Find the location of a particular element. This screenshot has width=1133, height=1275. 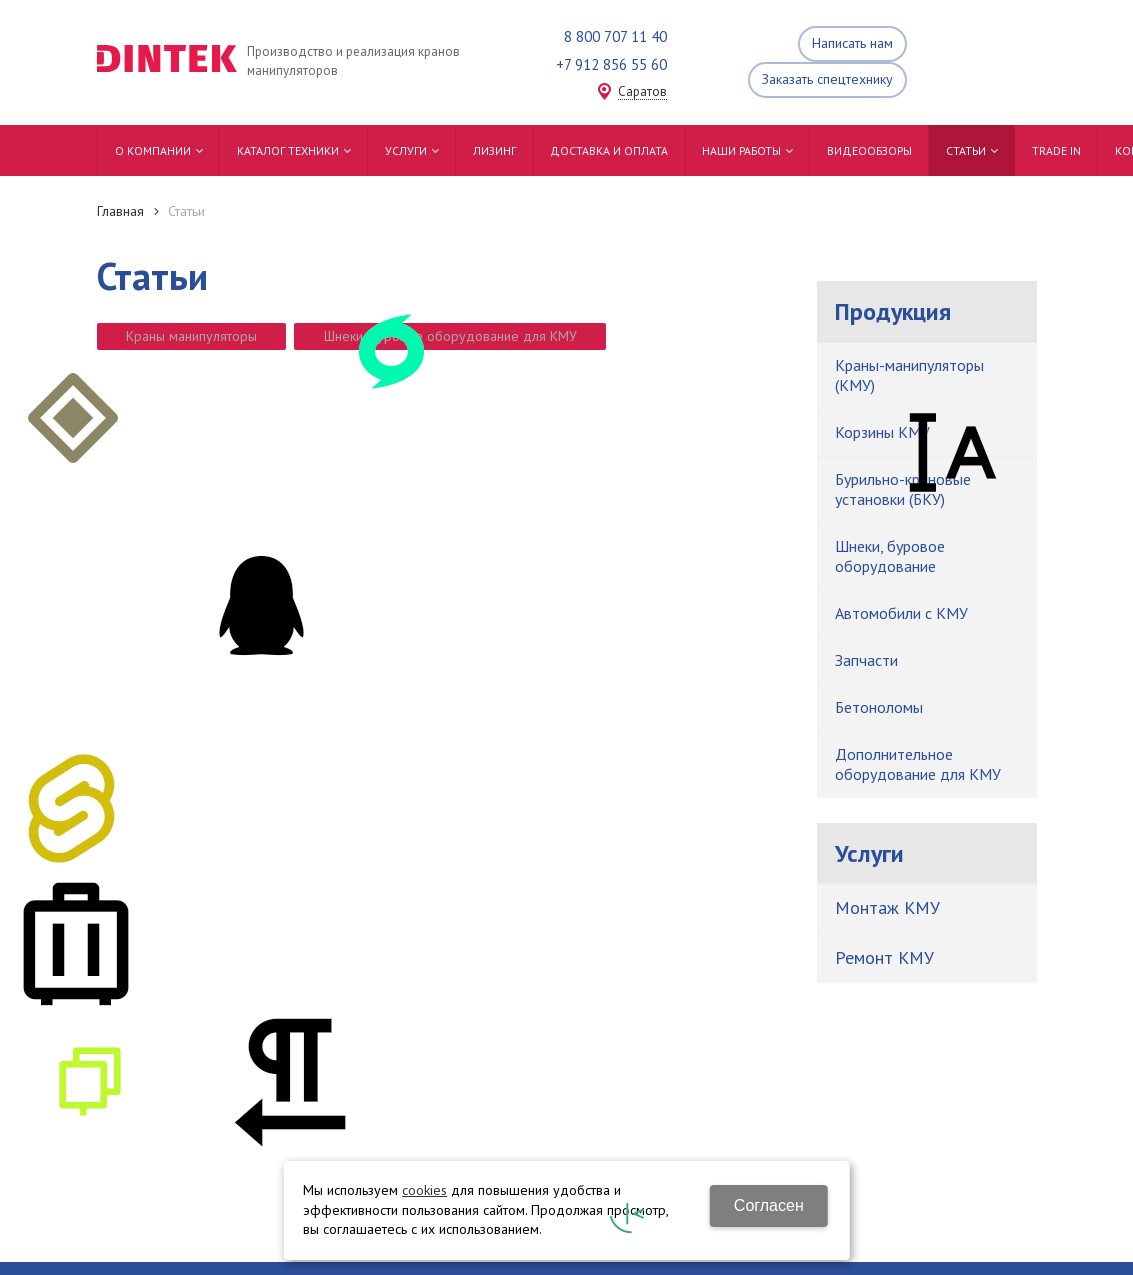

access travel or trip planning features is located at coordinates (76, 941).